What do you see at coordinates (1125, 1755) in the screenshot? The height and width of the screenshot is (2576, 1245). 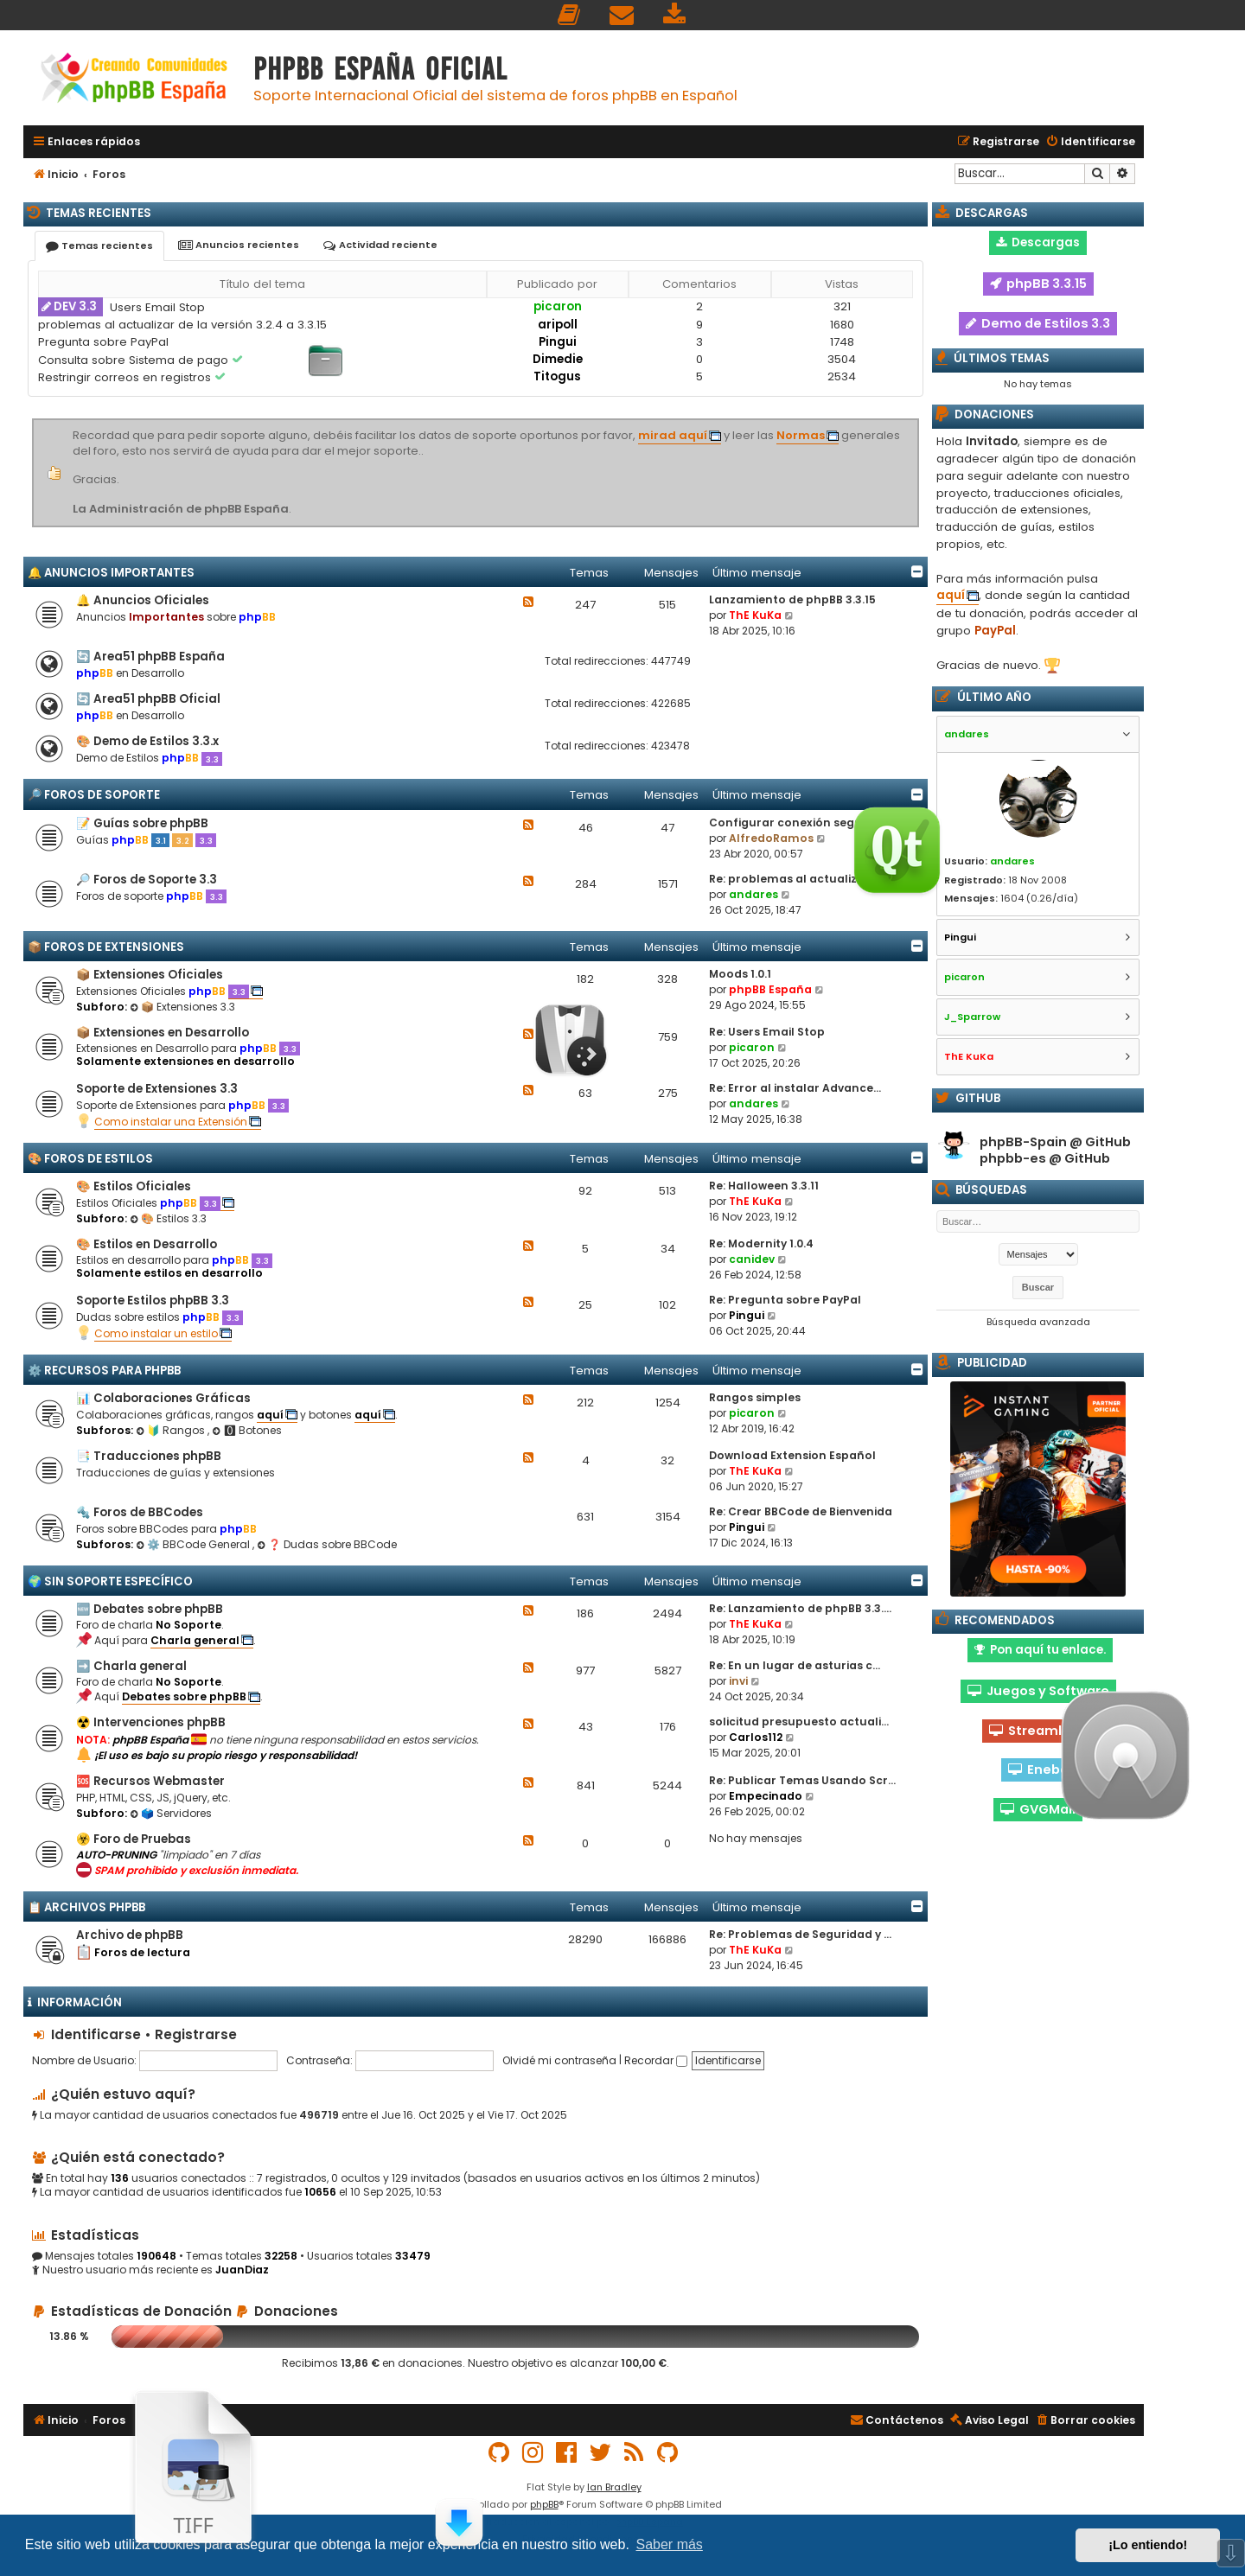 I see `share files wirelessly via airdrop` at bounding box center [1125, 1755].